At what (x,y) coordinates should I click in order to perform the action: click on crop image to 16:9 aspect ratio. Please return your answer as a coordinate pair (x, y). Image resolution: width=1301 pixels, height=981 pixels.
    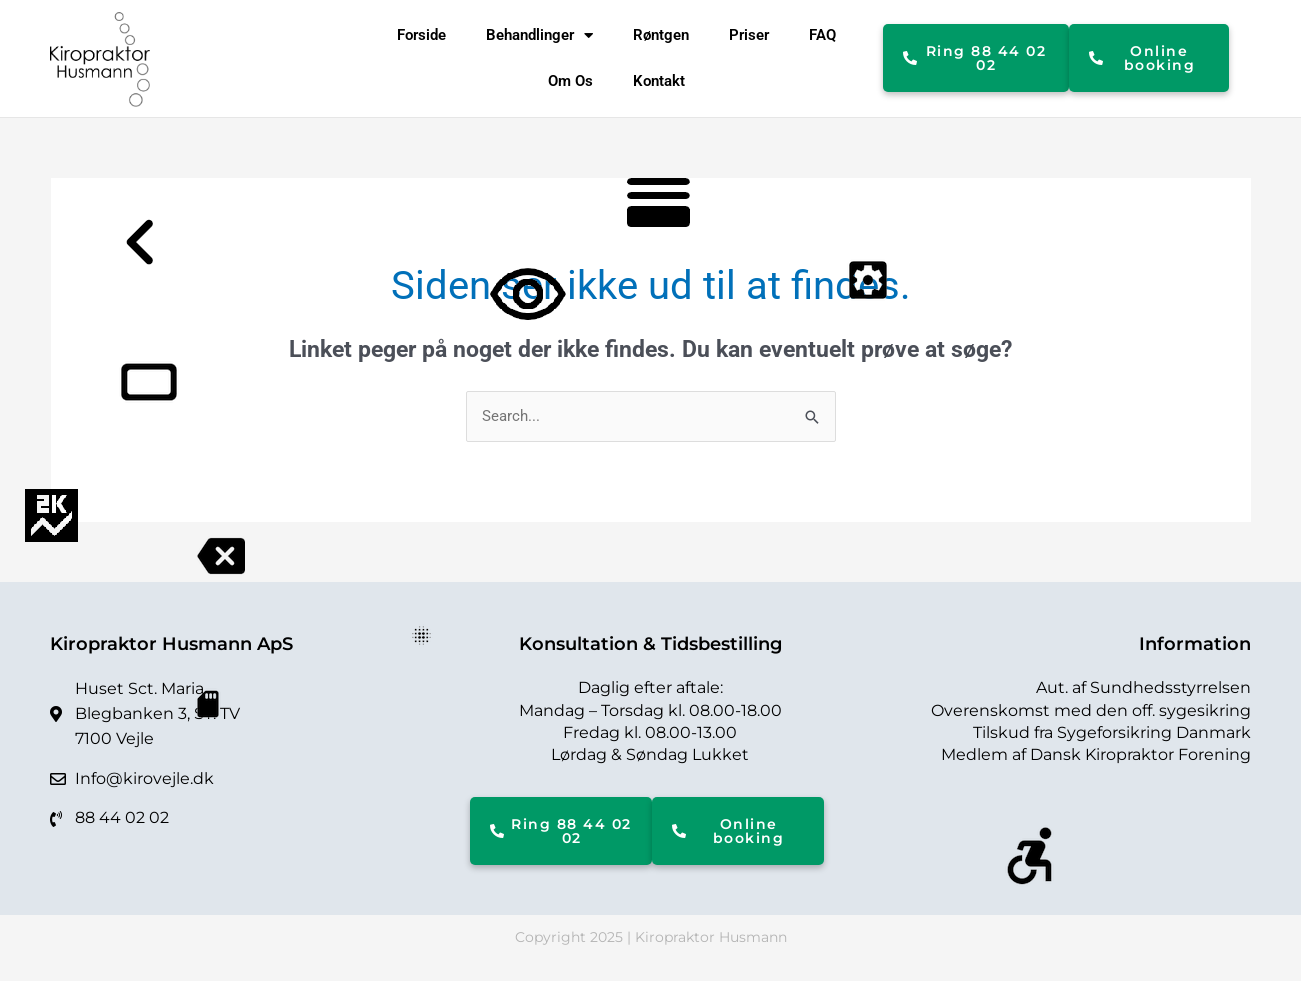
    Looking at the image, I should click on (149, 382).